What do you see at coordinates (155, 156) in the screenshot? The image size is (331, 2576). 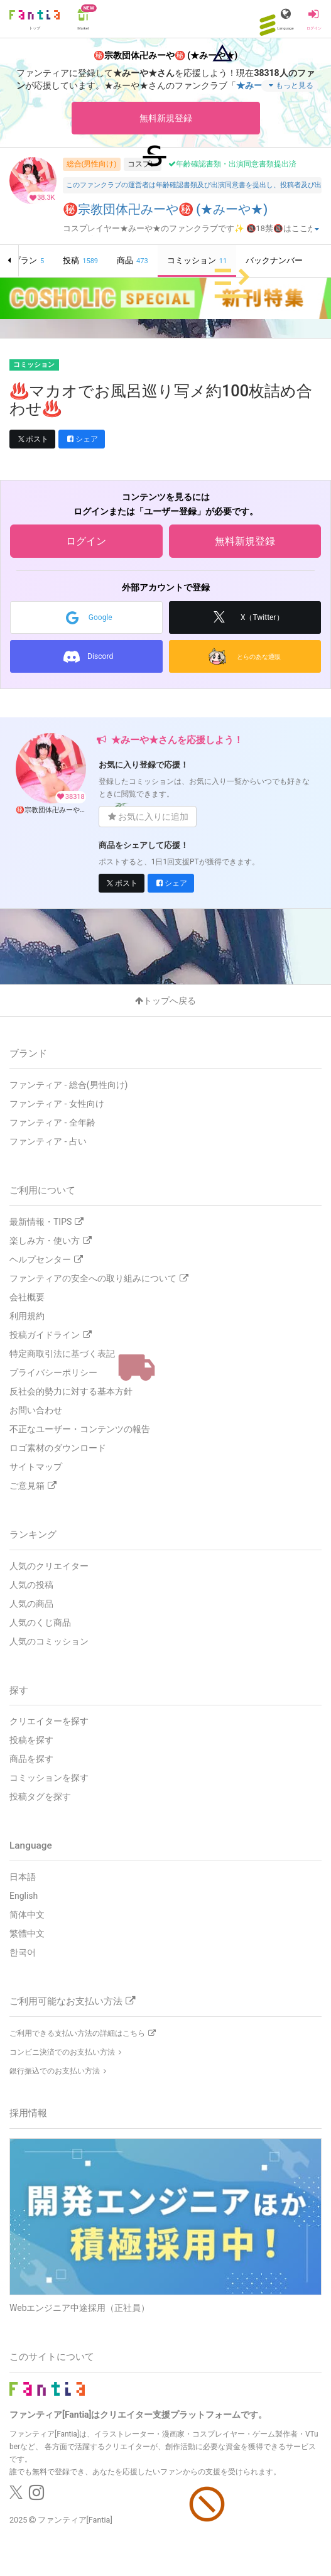 I see `apply strikethrough formatting to selected text` at bounding box center [155, 156].